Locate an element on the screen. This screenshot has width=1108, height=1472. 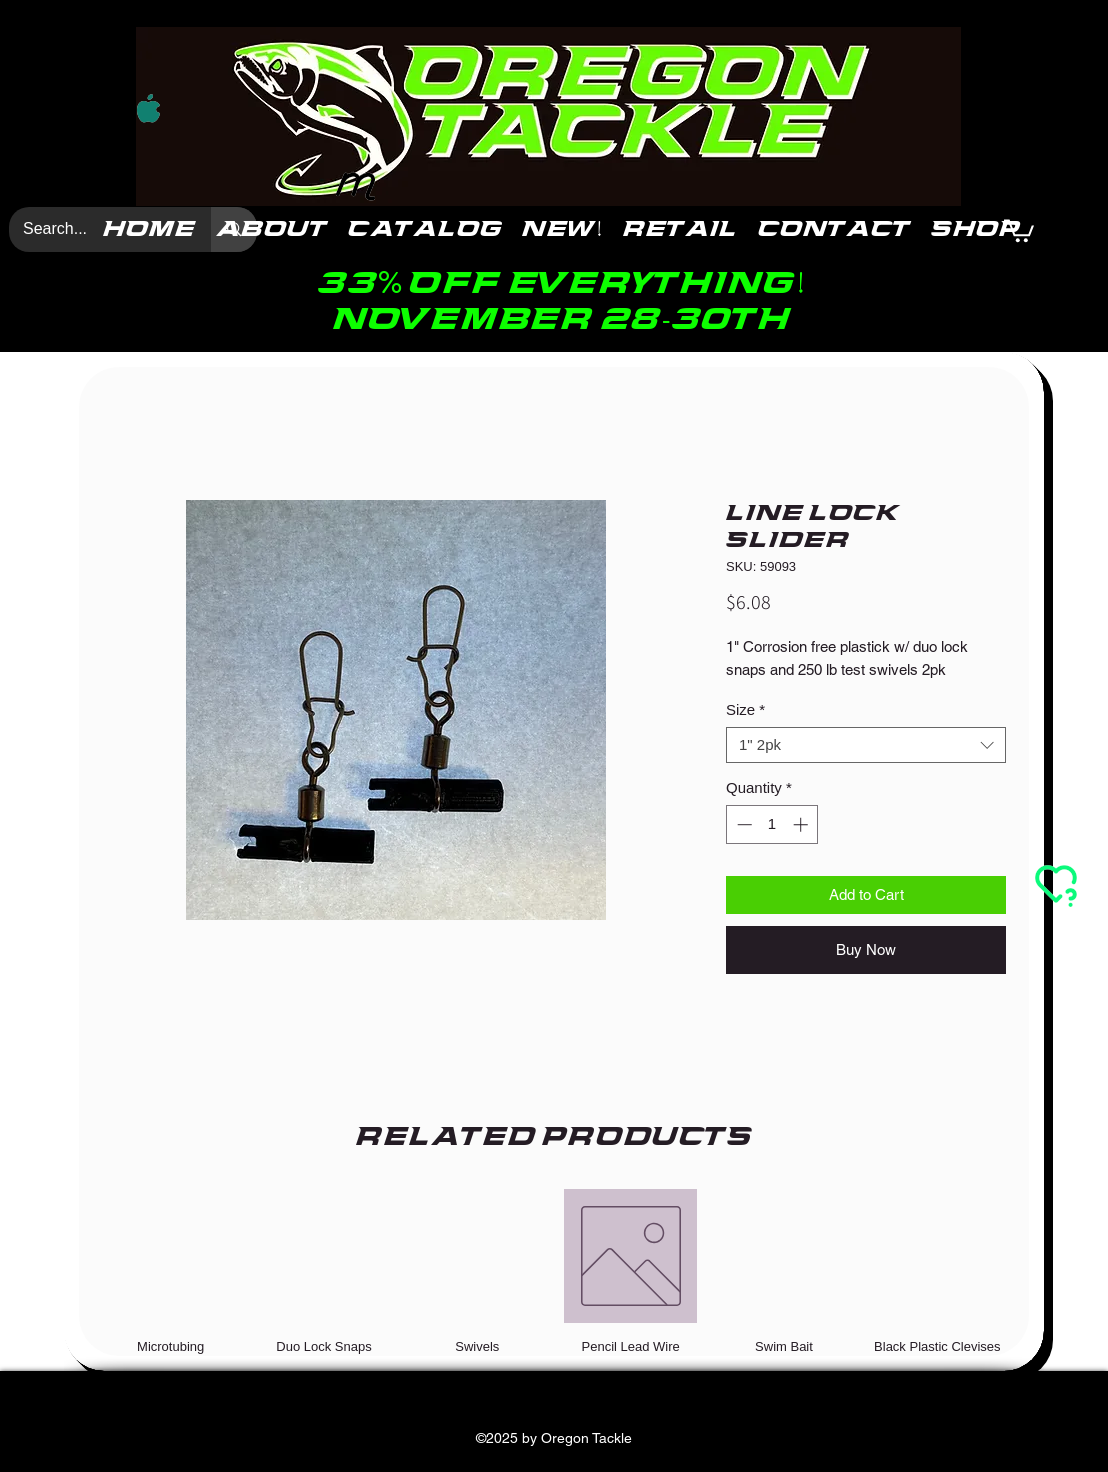
apple product or service branding is located at coordinates (149, 109).